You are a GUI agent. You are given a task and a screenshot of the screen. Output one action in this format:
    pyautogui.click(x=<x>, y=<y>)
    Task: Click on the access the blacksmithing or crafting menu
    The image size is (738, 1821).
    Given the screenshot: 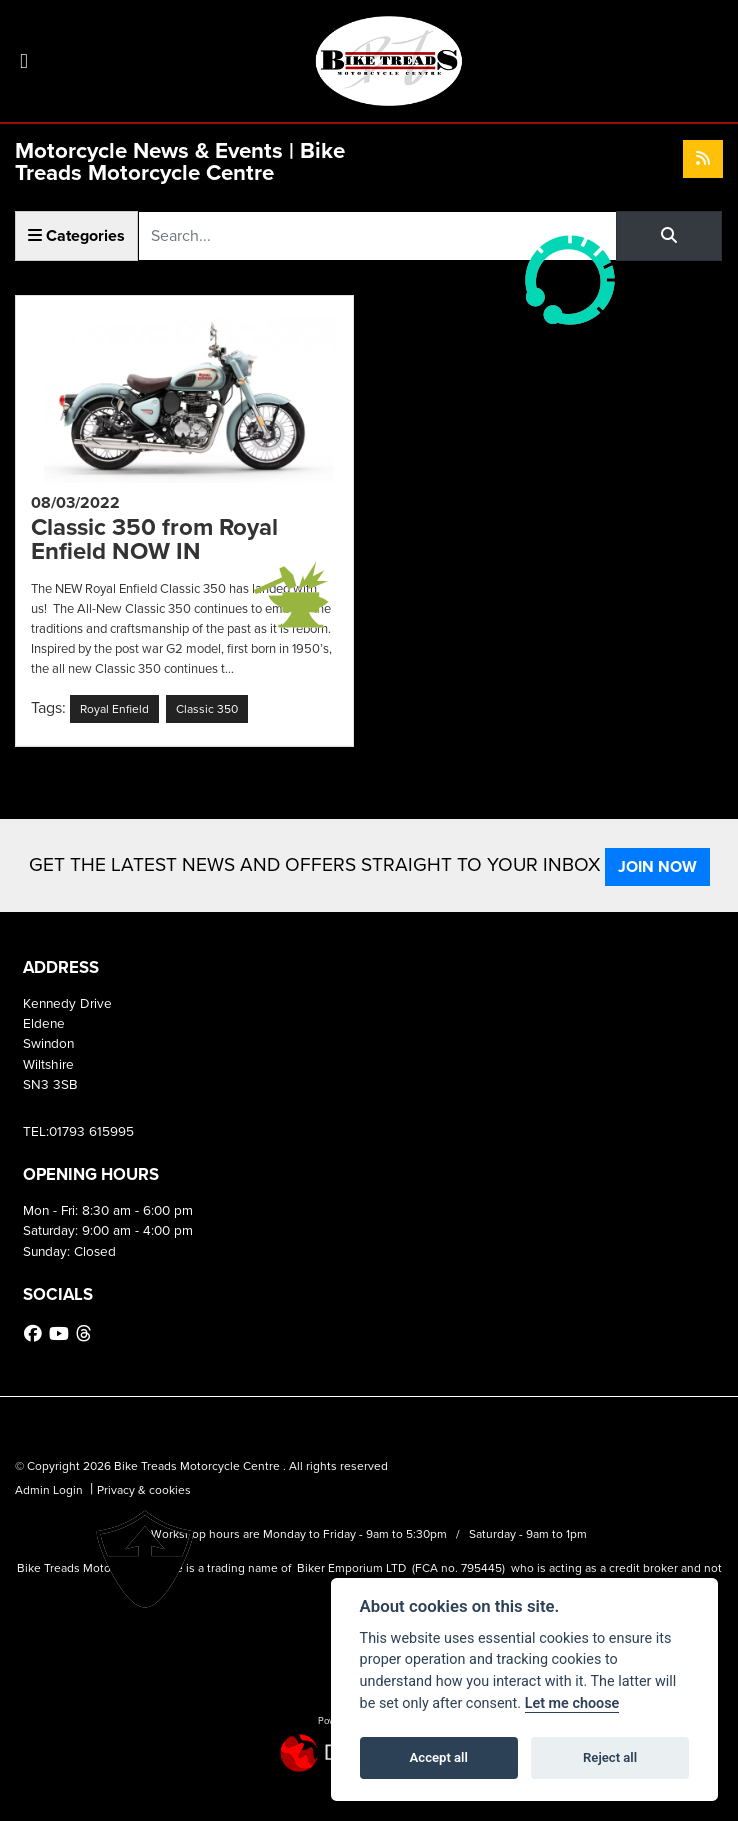 What is the action you would take?
    pyautogui.click(x=291, y=590)
    